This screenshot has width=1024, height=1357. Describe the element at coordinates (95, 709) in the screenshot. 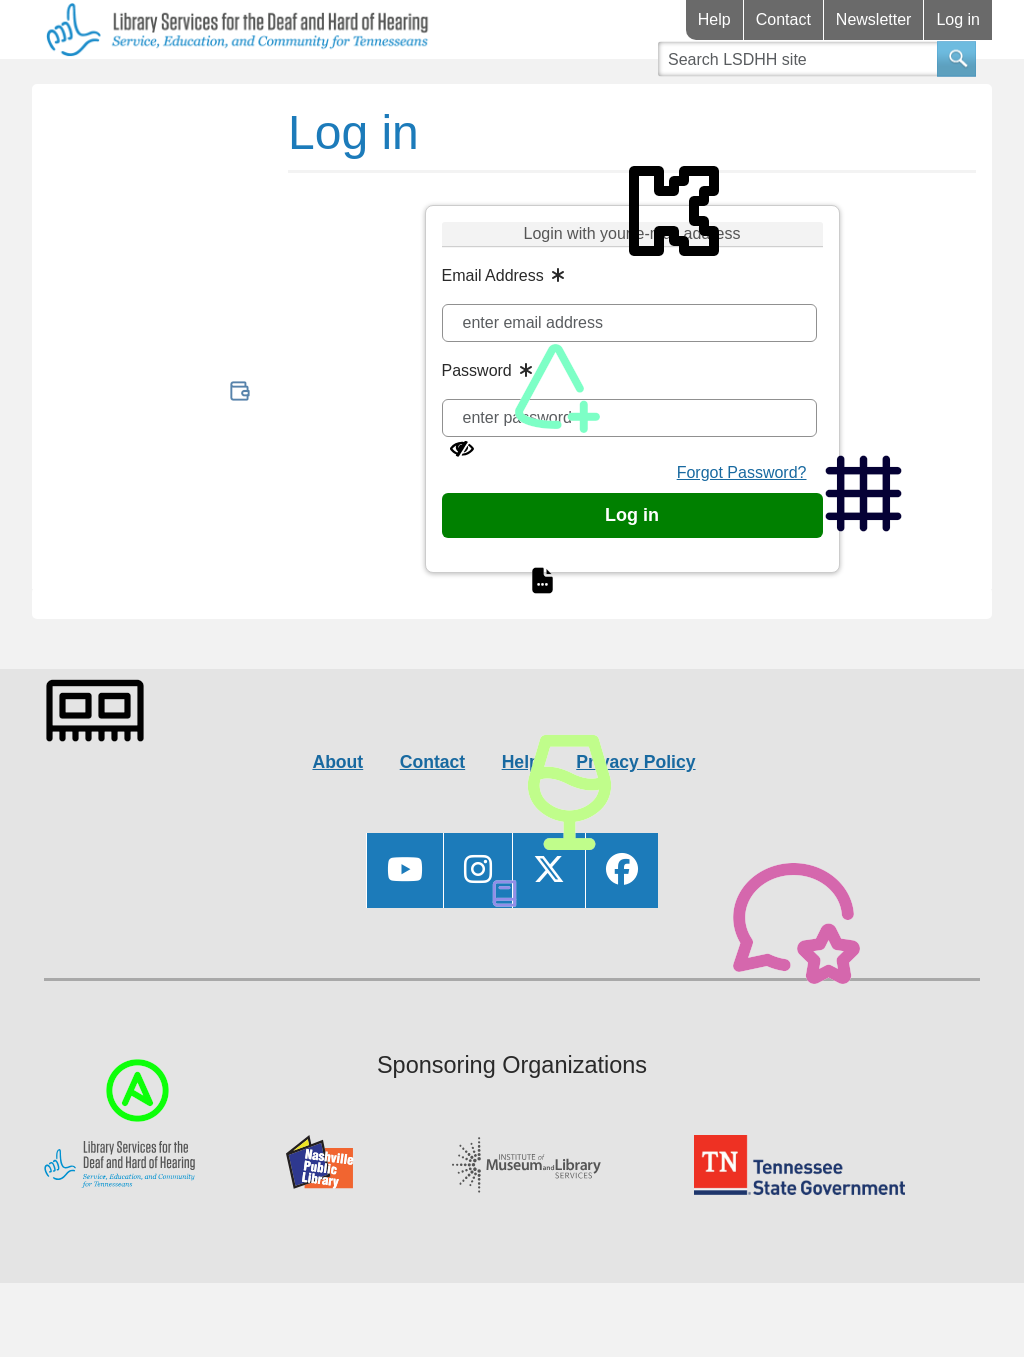

I see `view system memory or RAM usage` at that location.